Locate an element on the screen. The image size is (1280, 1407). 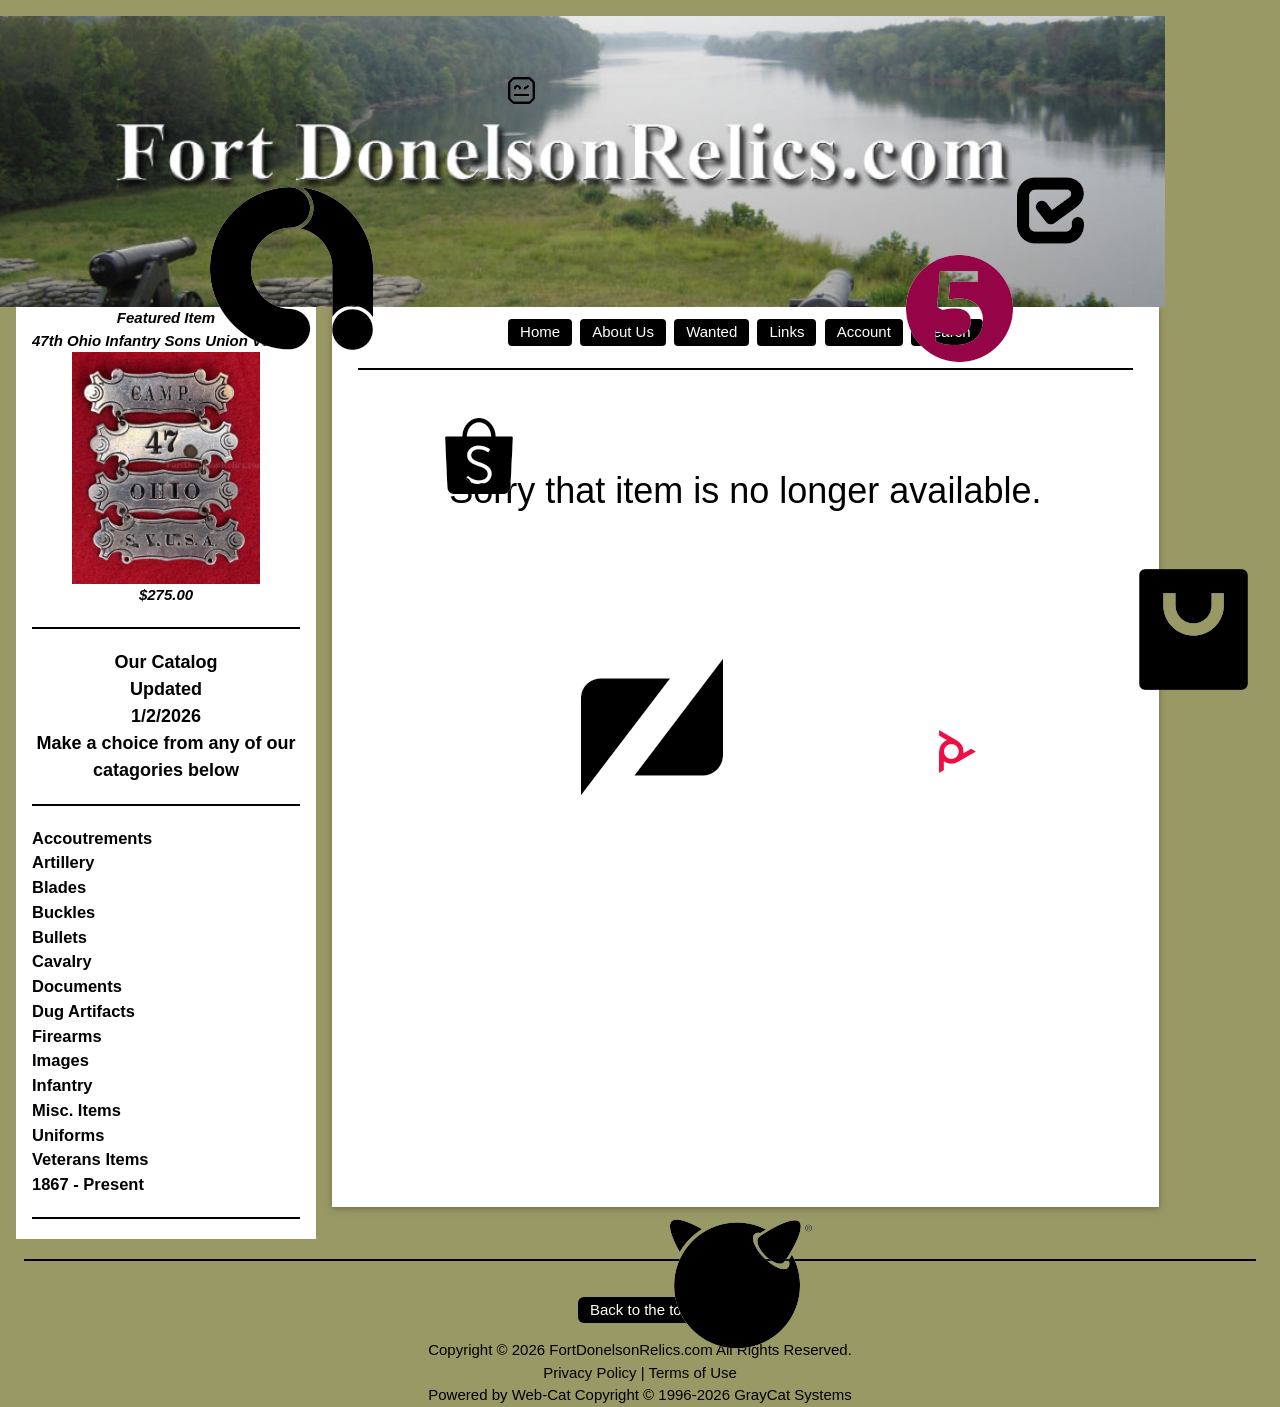
robot framework logo is located at coordinates (521, 90).